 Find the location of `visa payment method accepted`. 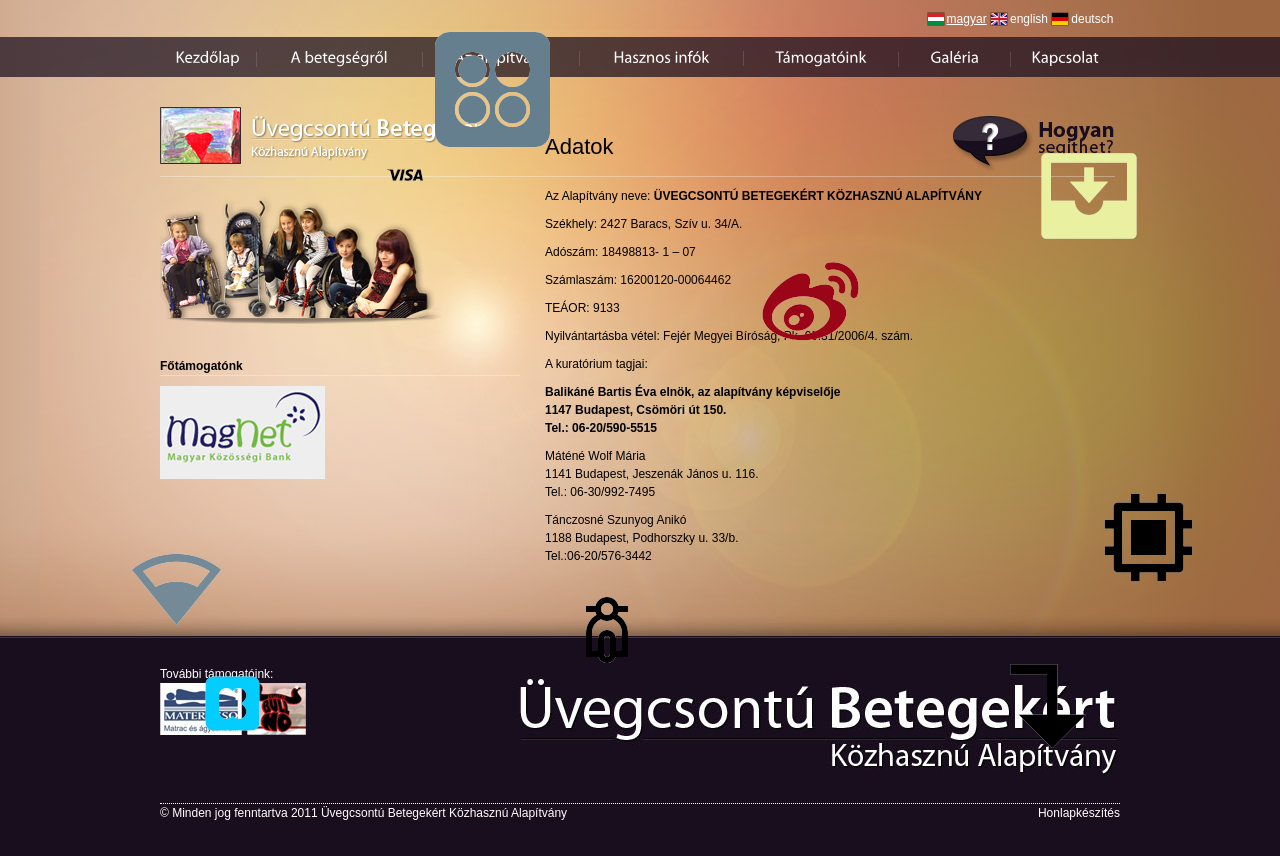

visa payment method accepted is located at coordinates (405, 175).